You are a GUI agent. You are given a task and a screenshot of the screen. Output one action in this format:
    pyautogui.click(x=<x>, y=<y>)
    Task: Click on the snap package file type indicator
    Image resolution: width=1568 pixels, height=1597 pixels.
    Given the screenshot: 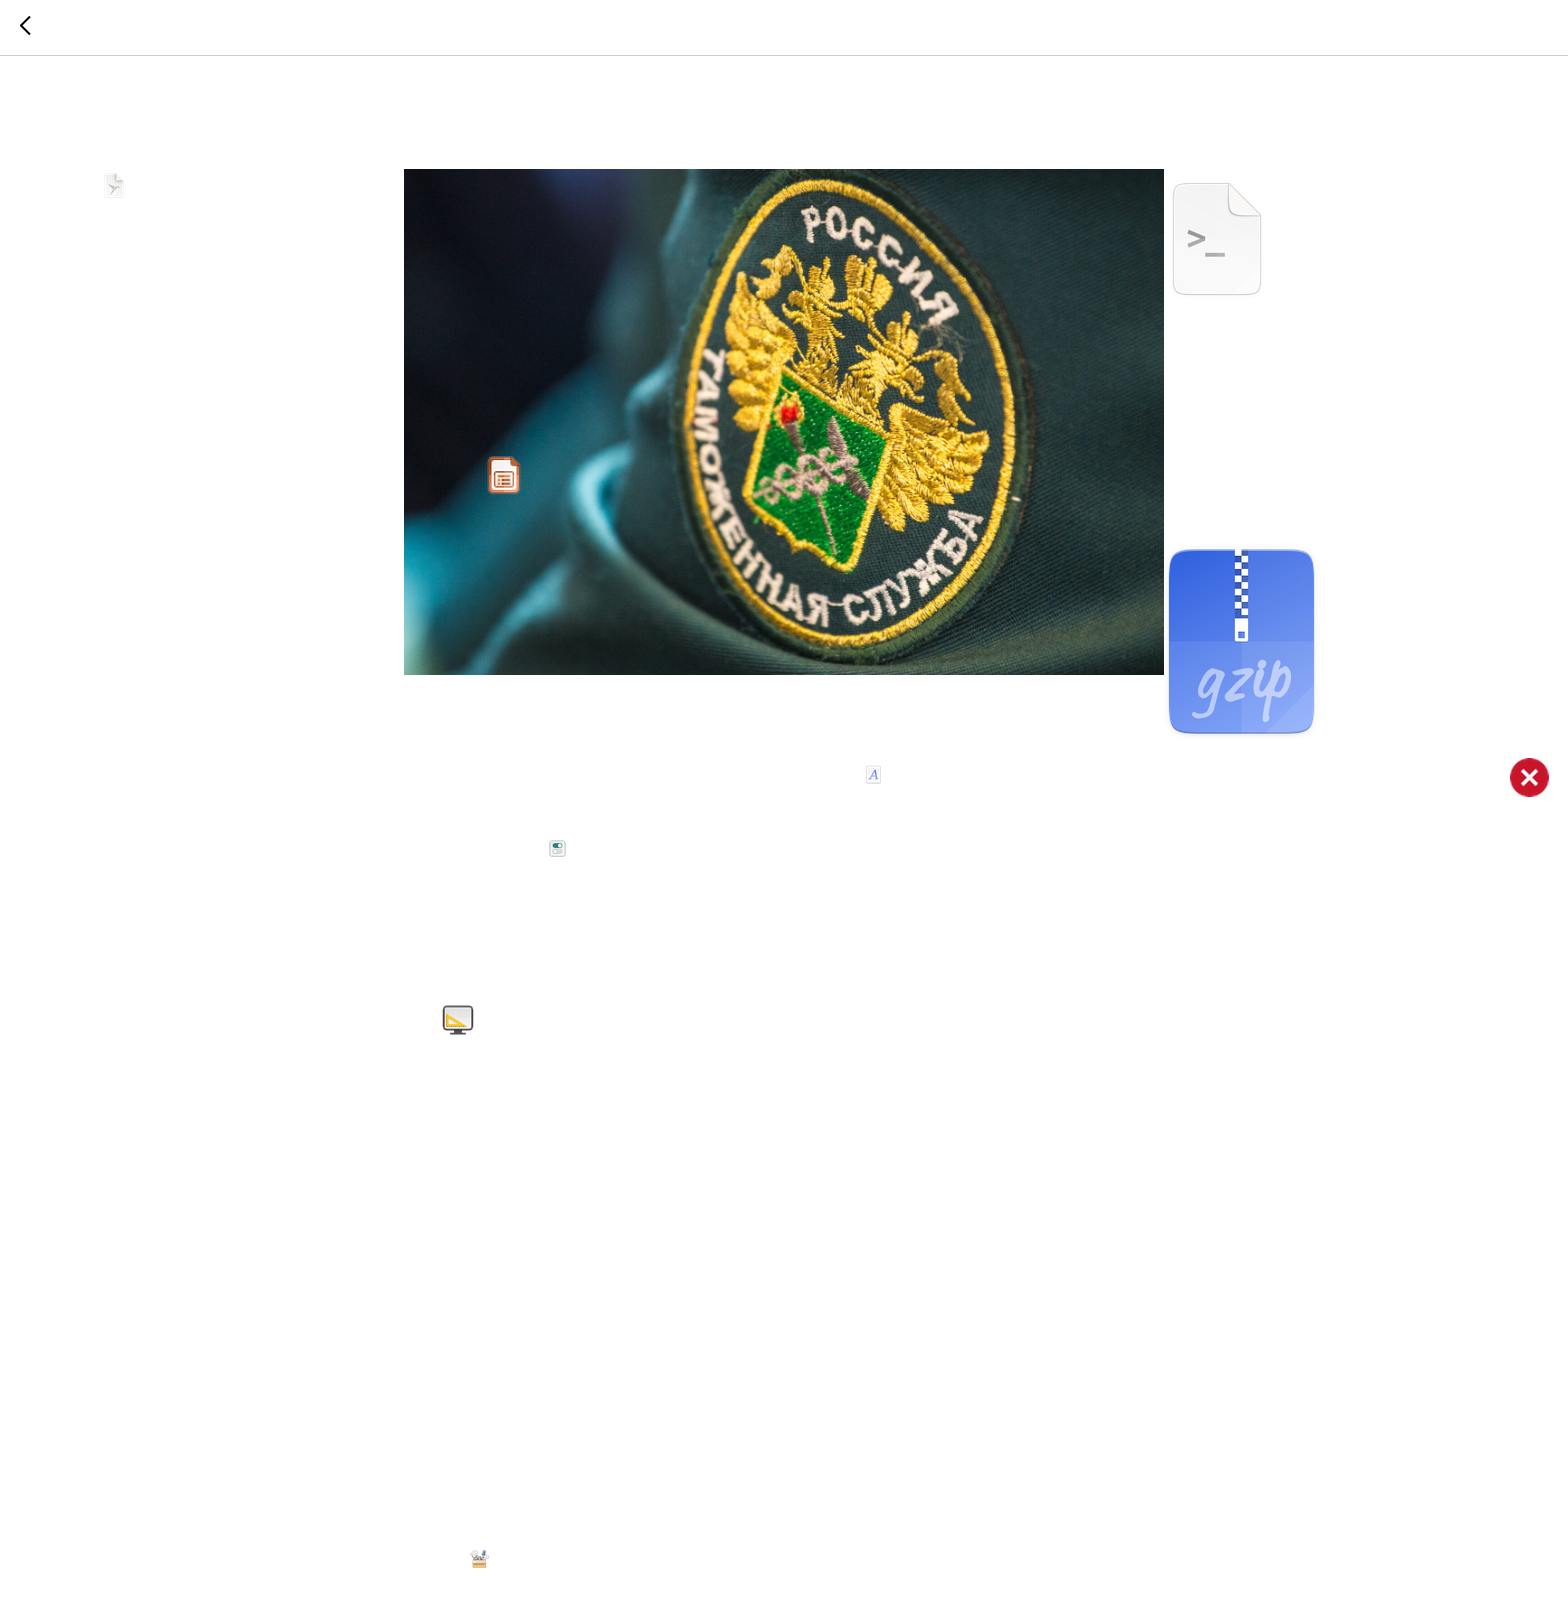 What is the action you would take?
    pyautogui.click(x=114, y=186)
    